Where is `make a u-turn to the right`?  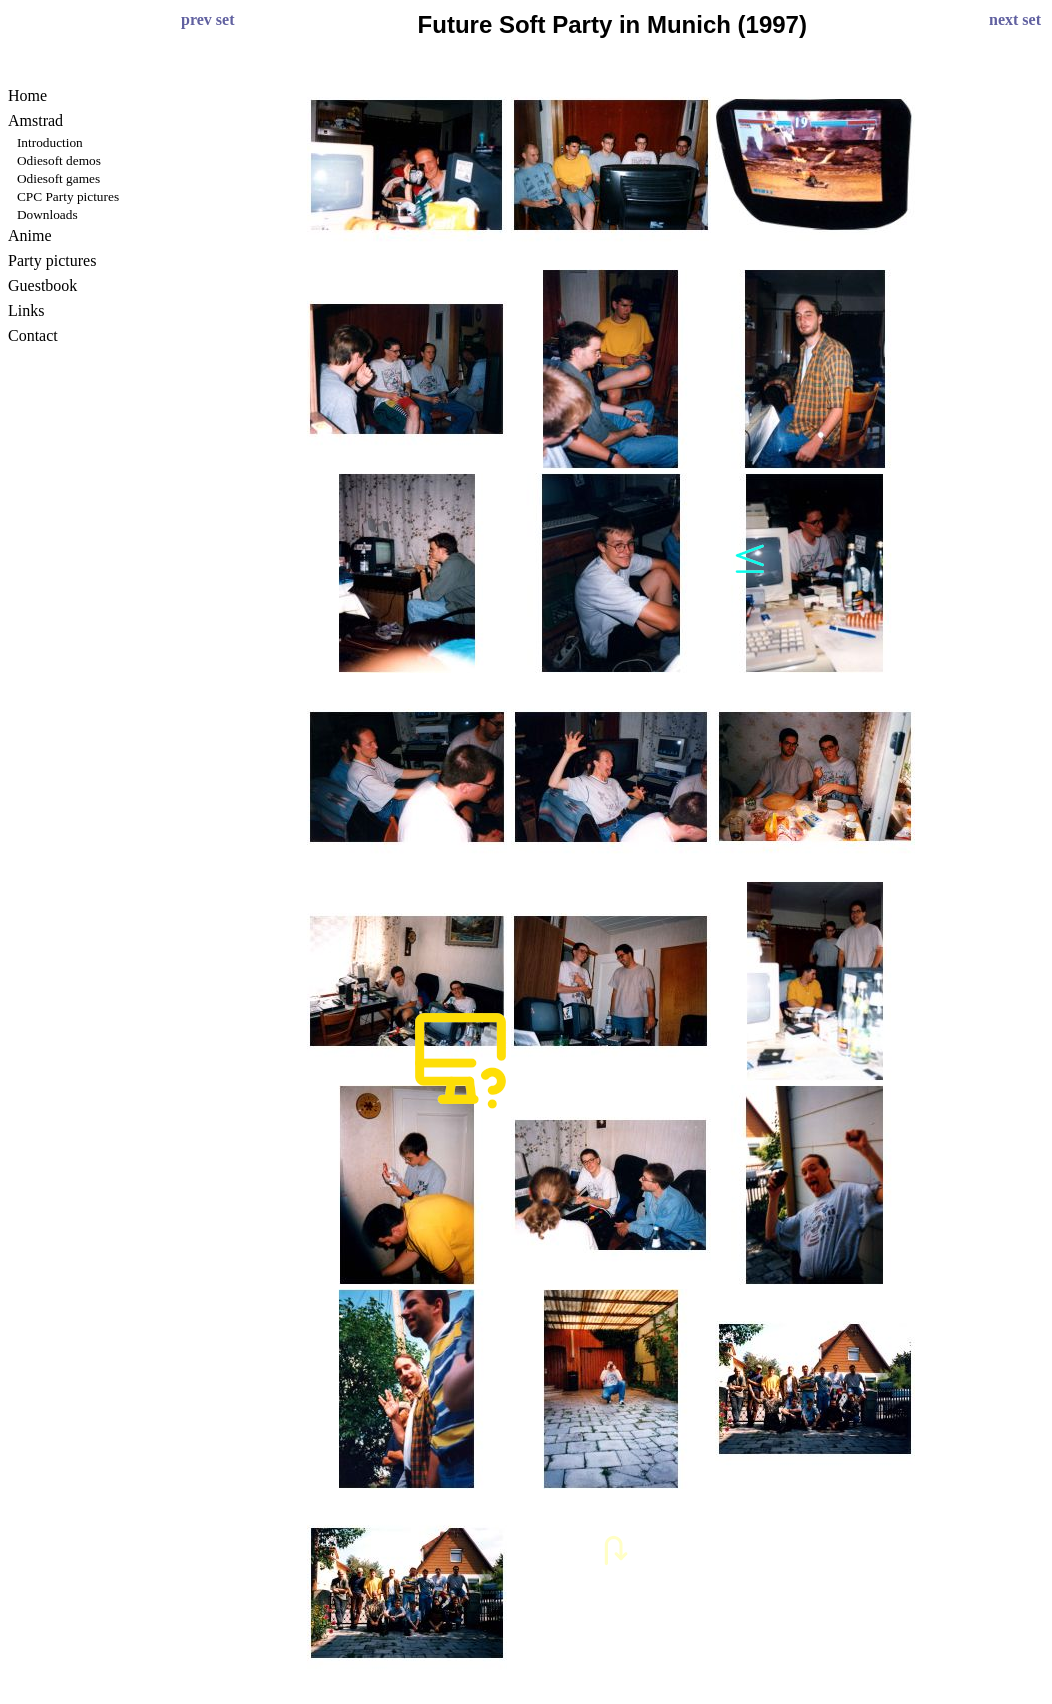 make a u-turn to the right is located at coordinates (614, 1550).